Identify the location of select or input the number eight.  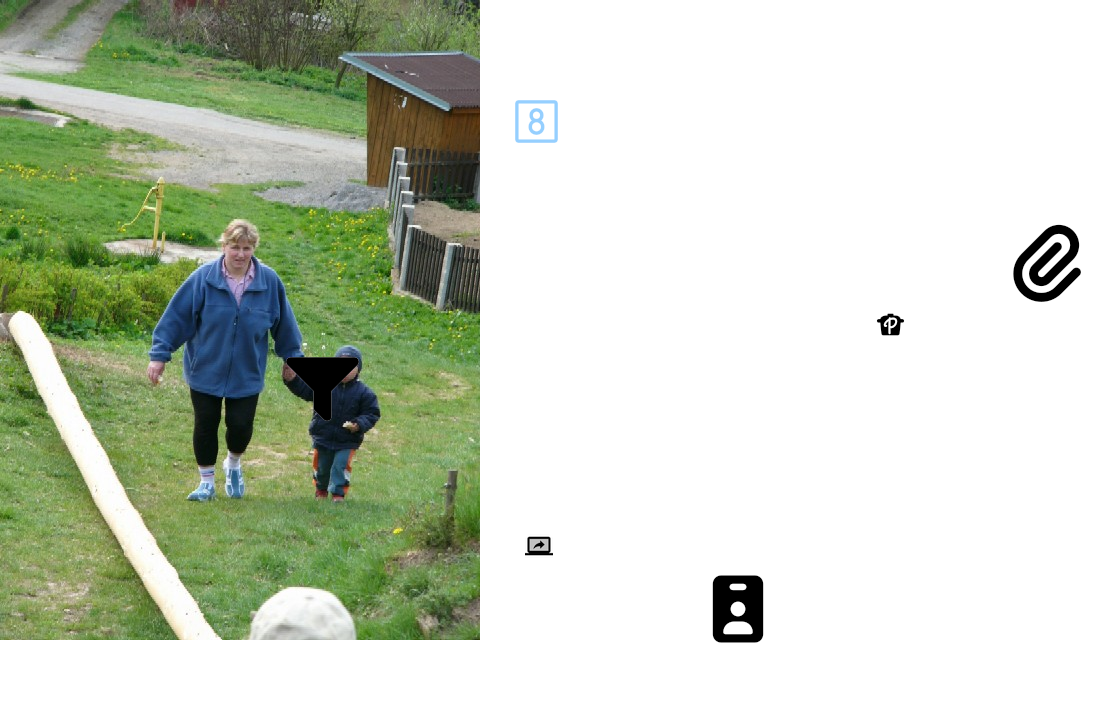
(536, 121).